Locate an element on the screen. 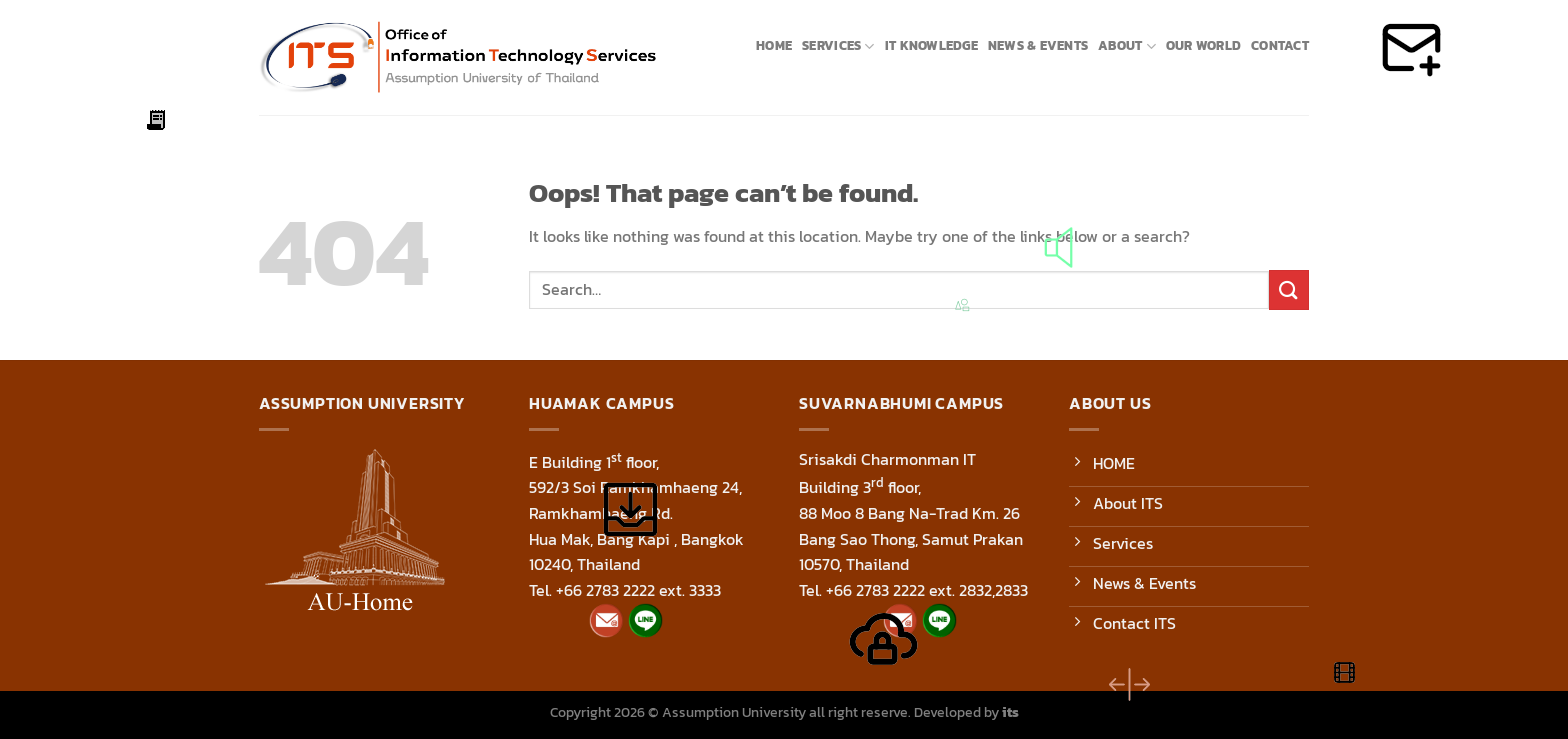  secure cloud storage is located at coordinates (882, 637).